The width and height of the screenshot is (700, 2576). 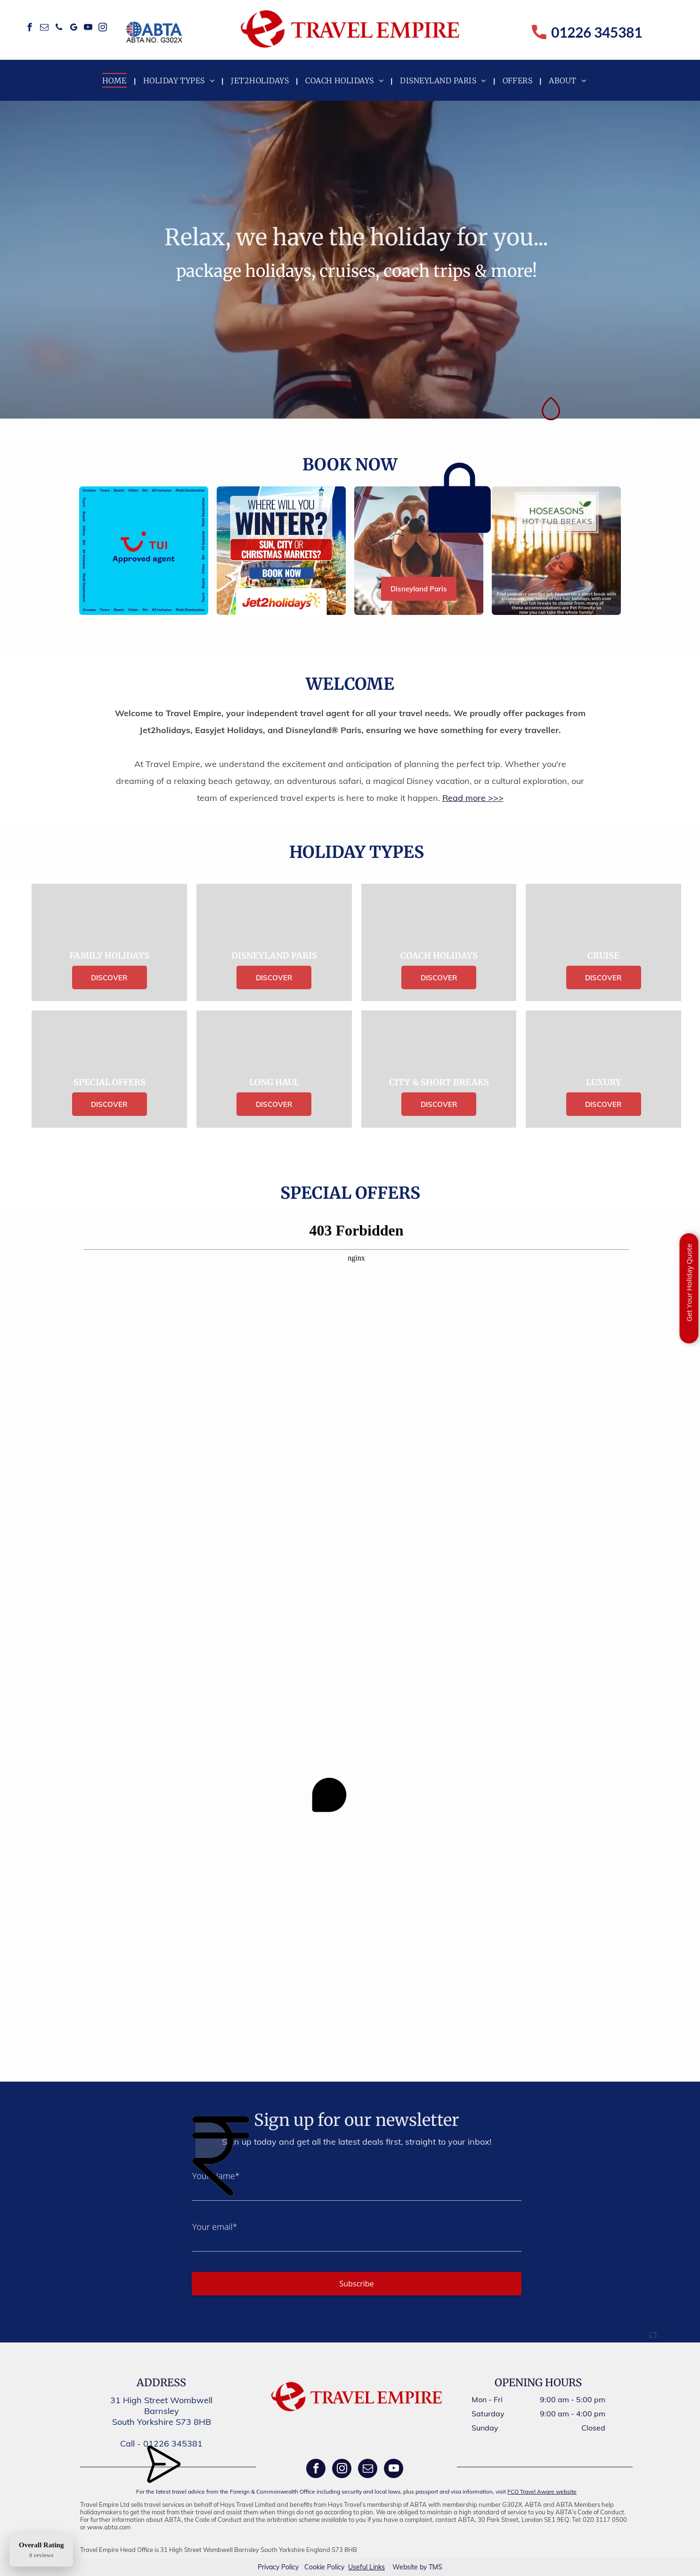 I want to click on view prices in Indian rupees, so click(x=218, y=2155).